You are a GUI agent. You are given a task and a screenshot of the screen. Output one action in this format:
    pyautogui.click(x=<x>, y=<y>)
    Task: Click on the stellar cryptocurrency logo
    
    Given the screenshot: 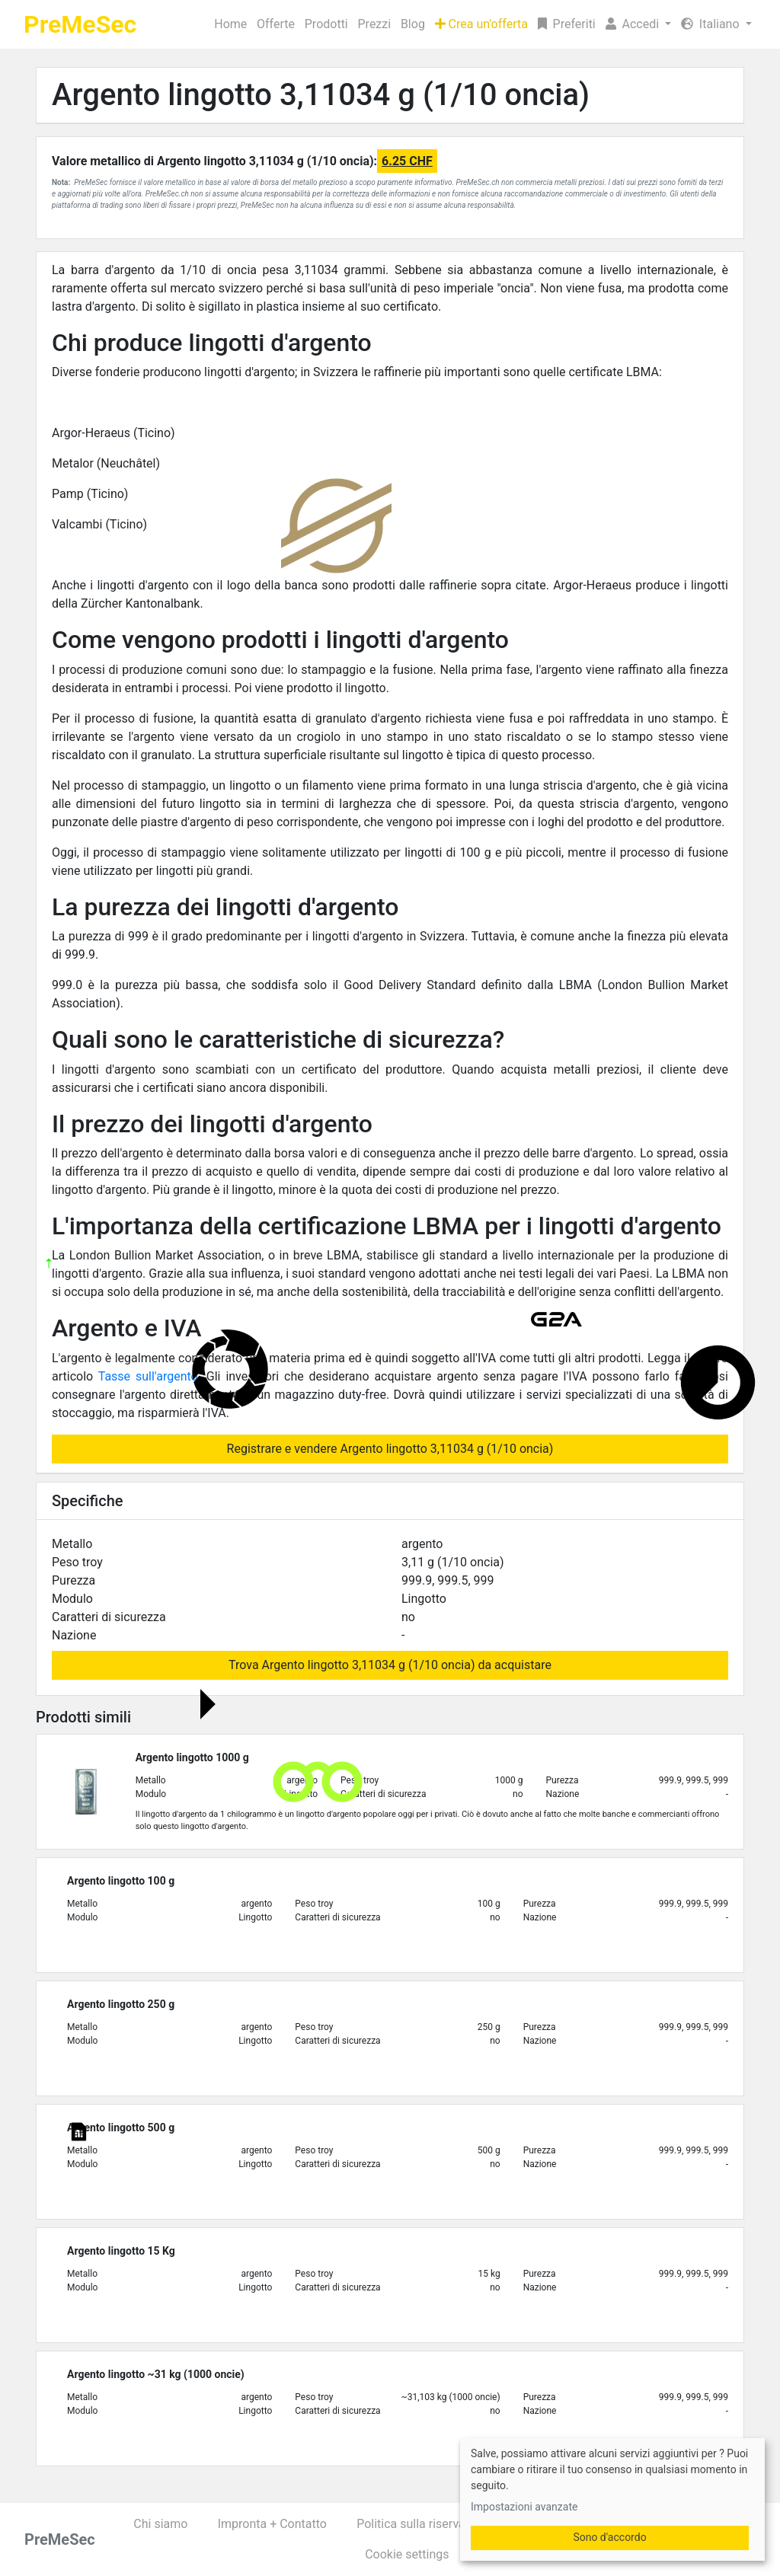 What is the action you would take?
    pyautogui.click(x=336, y=525)
    